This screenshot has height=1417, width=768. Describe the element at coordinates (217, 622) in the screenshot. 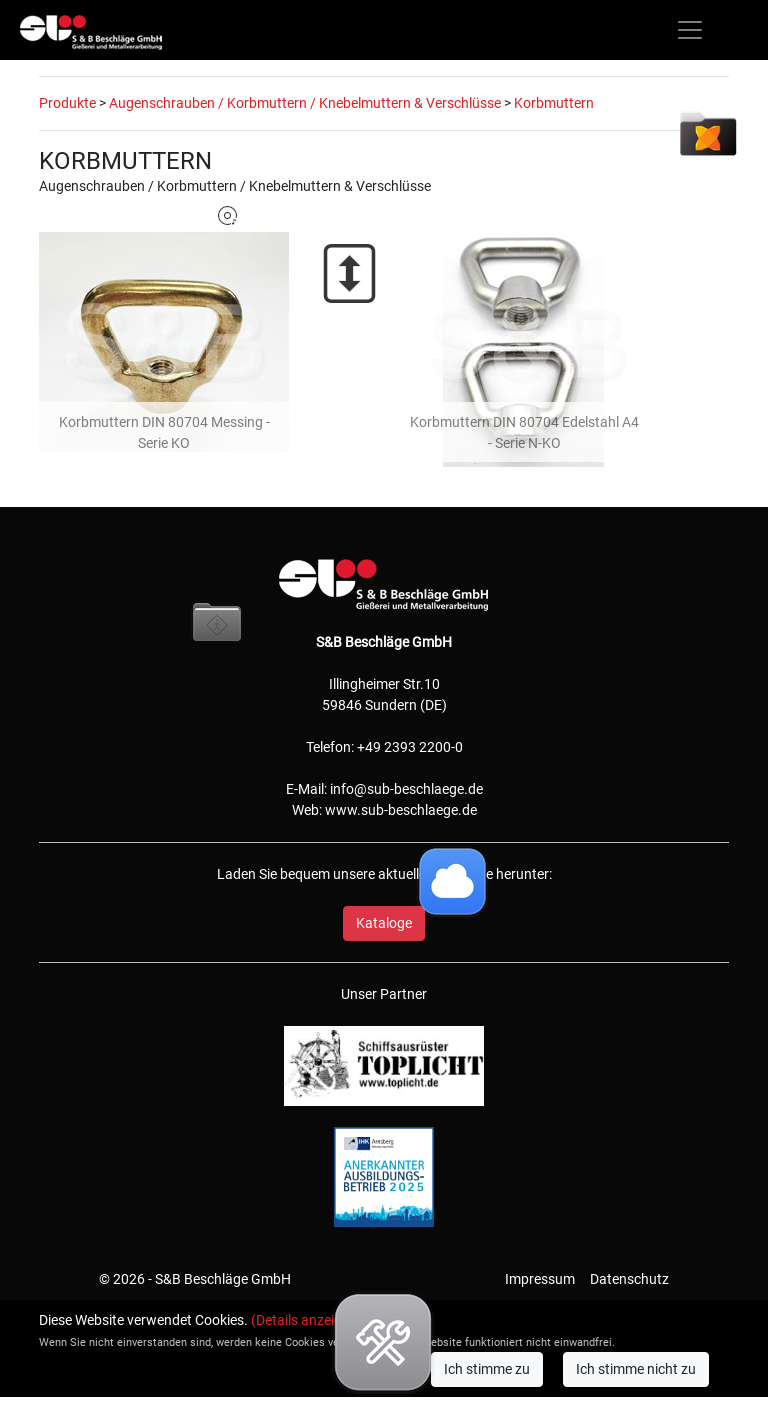

I see `access public or shared folder` at that location.